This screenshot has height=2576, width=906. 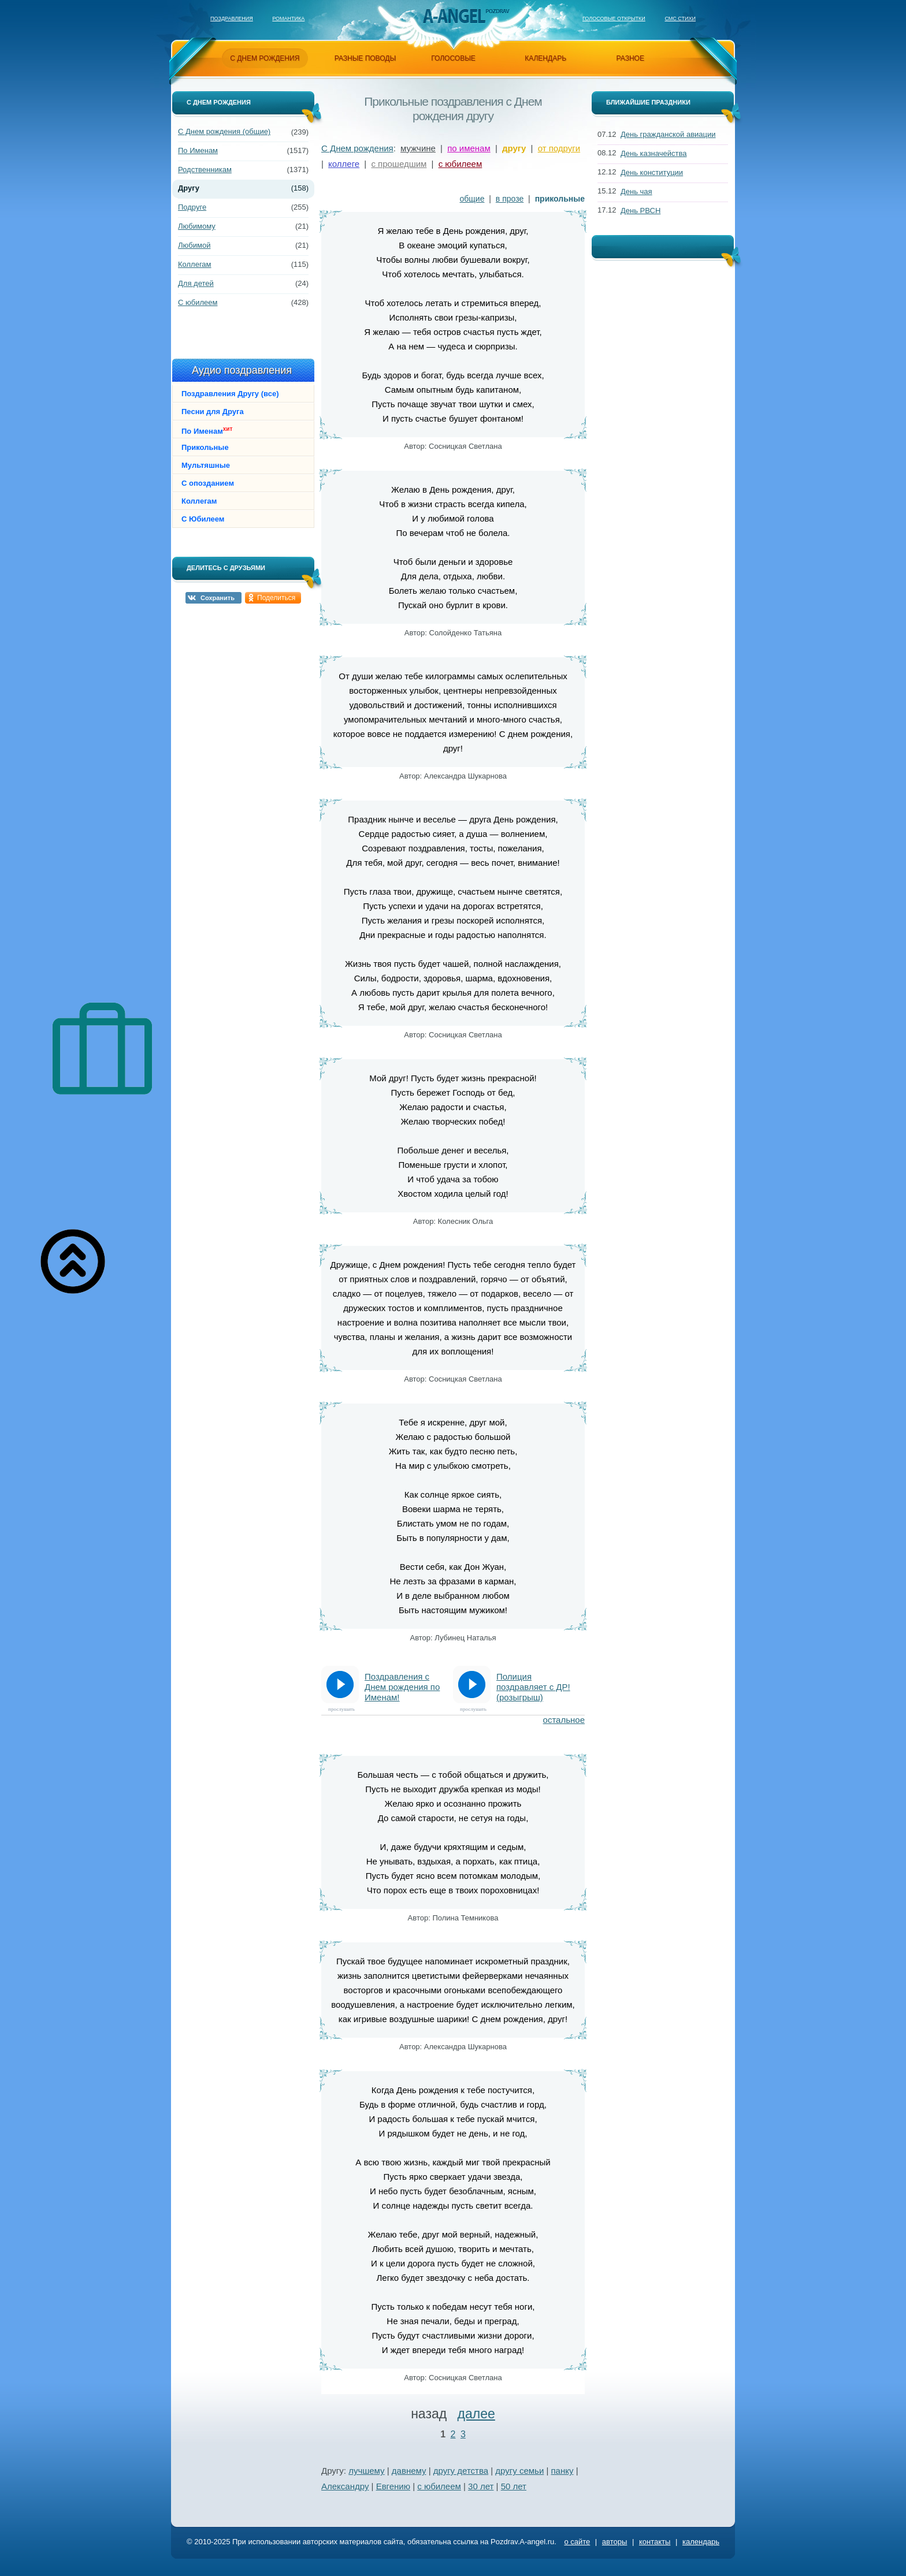 I want to click on scroll to top of page, so click(x=73, y=1261).